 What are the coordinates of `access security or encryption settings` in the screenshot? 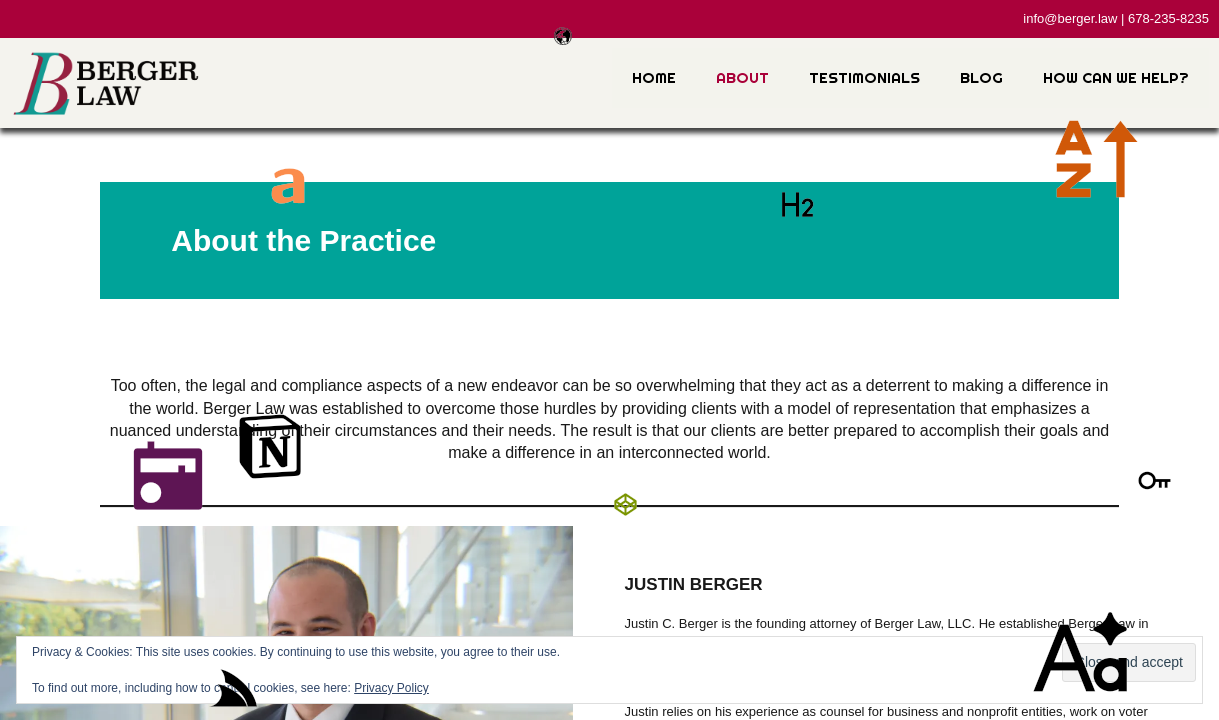 It's located at (1154, 480).